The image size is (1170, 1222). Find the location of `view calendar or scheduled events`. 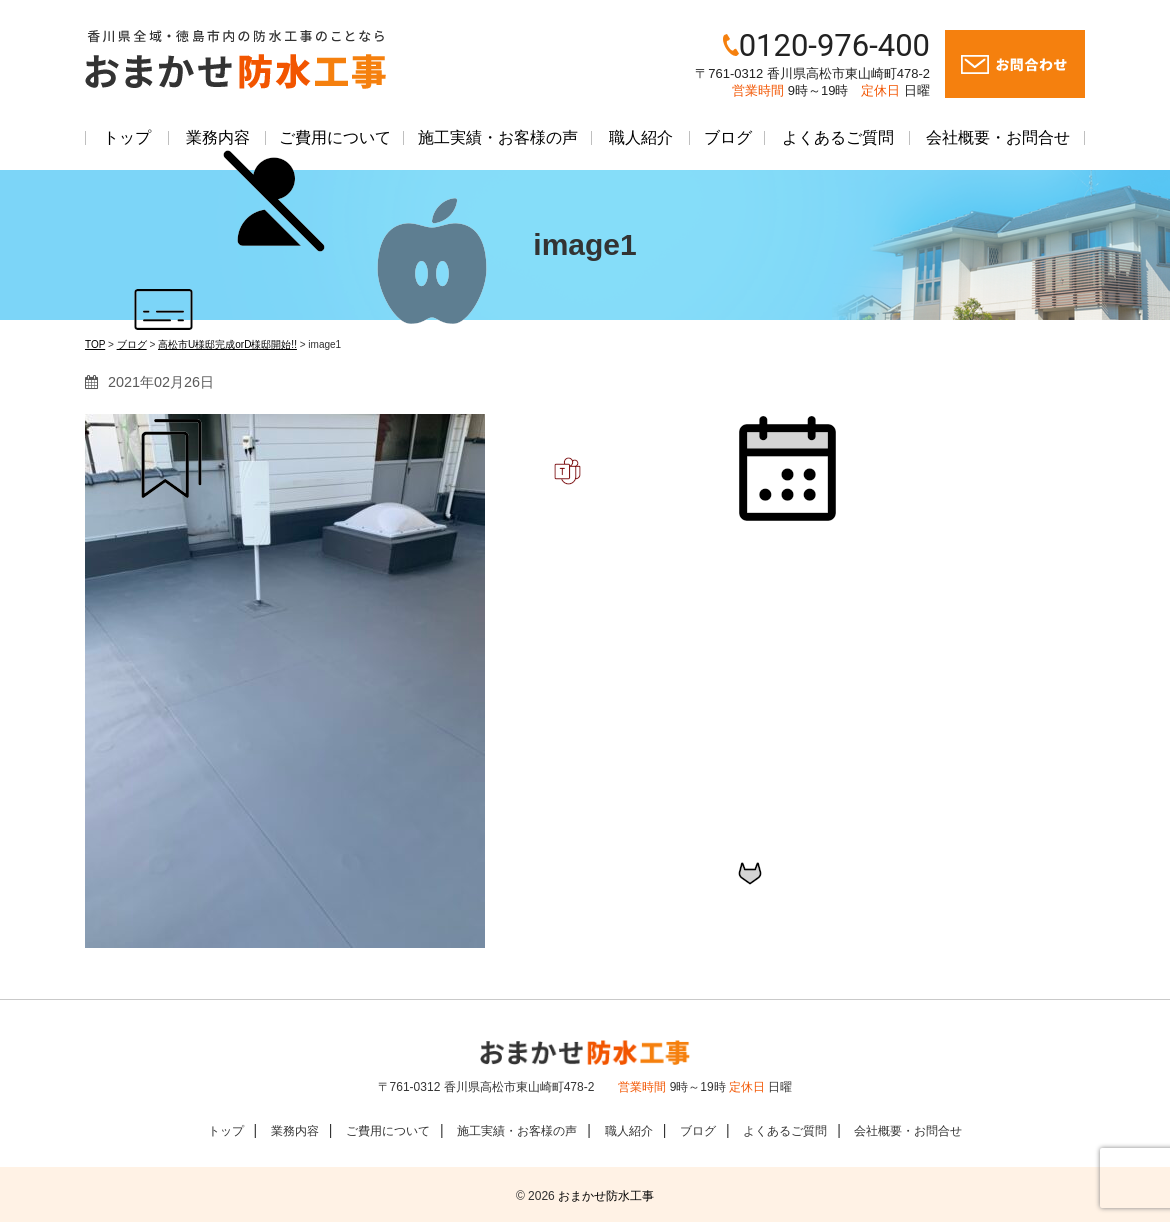

view calendar or scheduled events is located at coordinates (787, 472).